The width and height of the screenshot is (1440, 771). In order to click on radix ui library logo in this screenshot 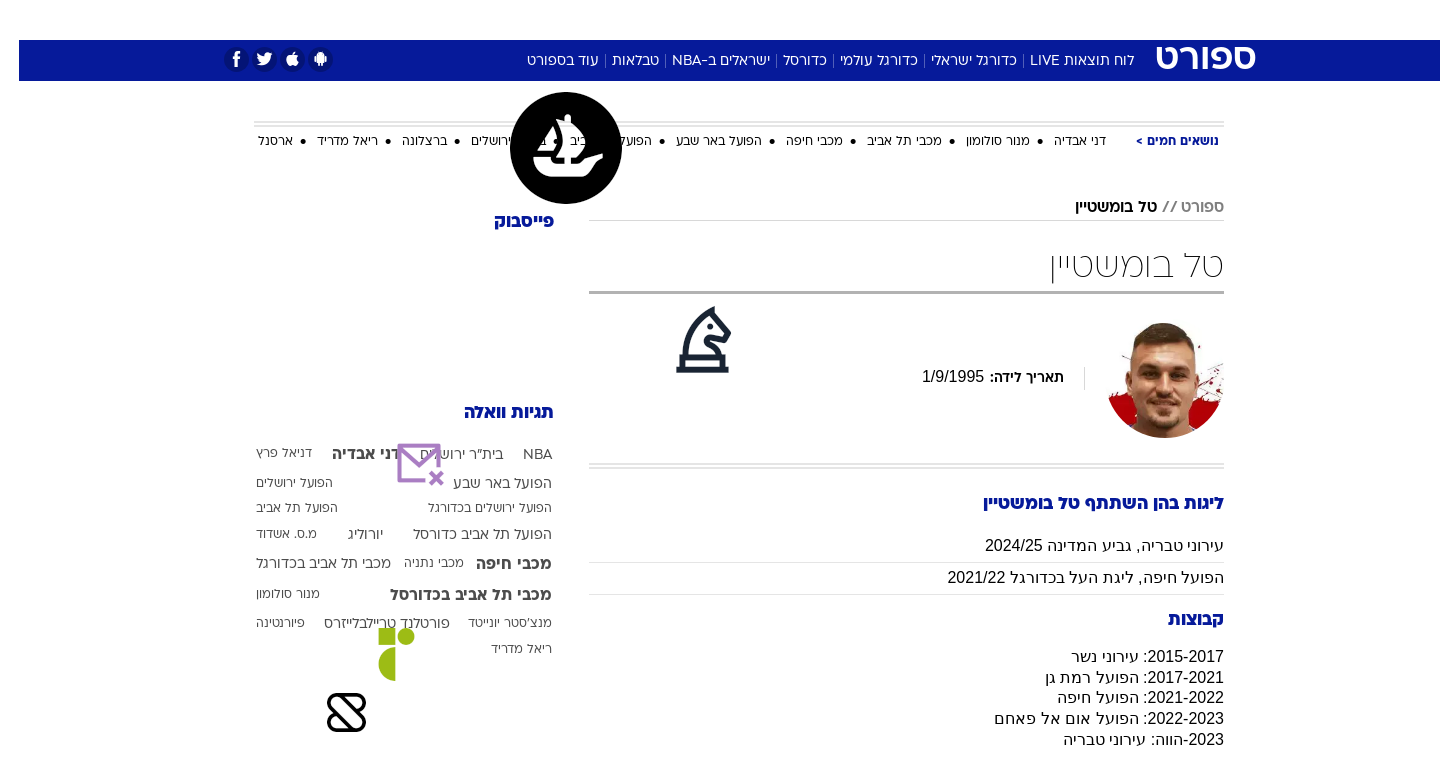, I will do `click(396, 654)`.